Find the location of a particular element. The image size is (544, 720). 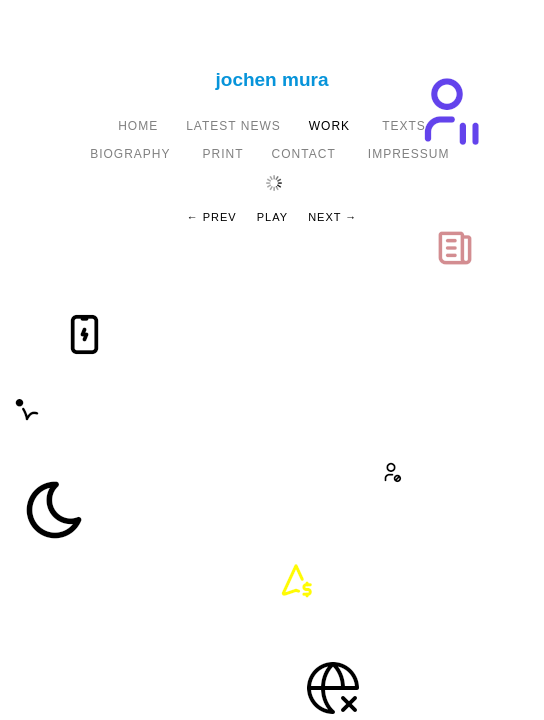

navigate to nearby financial services is located at coordinates (296, 580).